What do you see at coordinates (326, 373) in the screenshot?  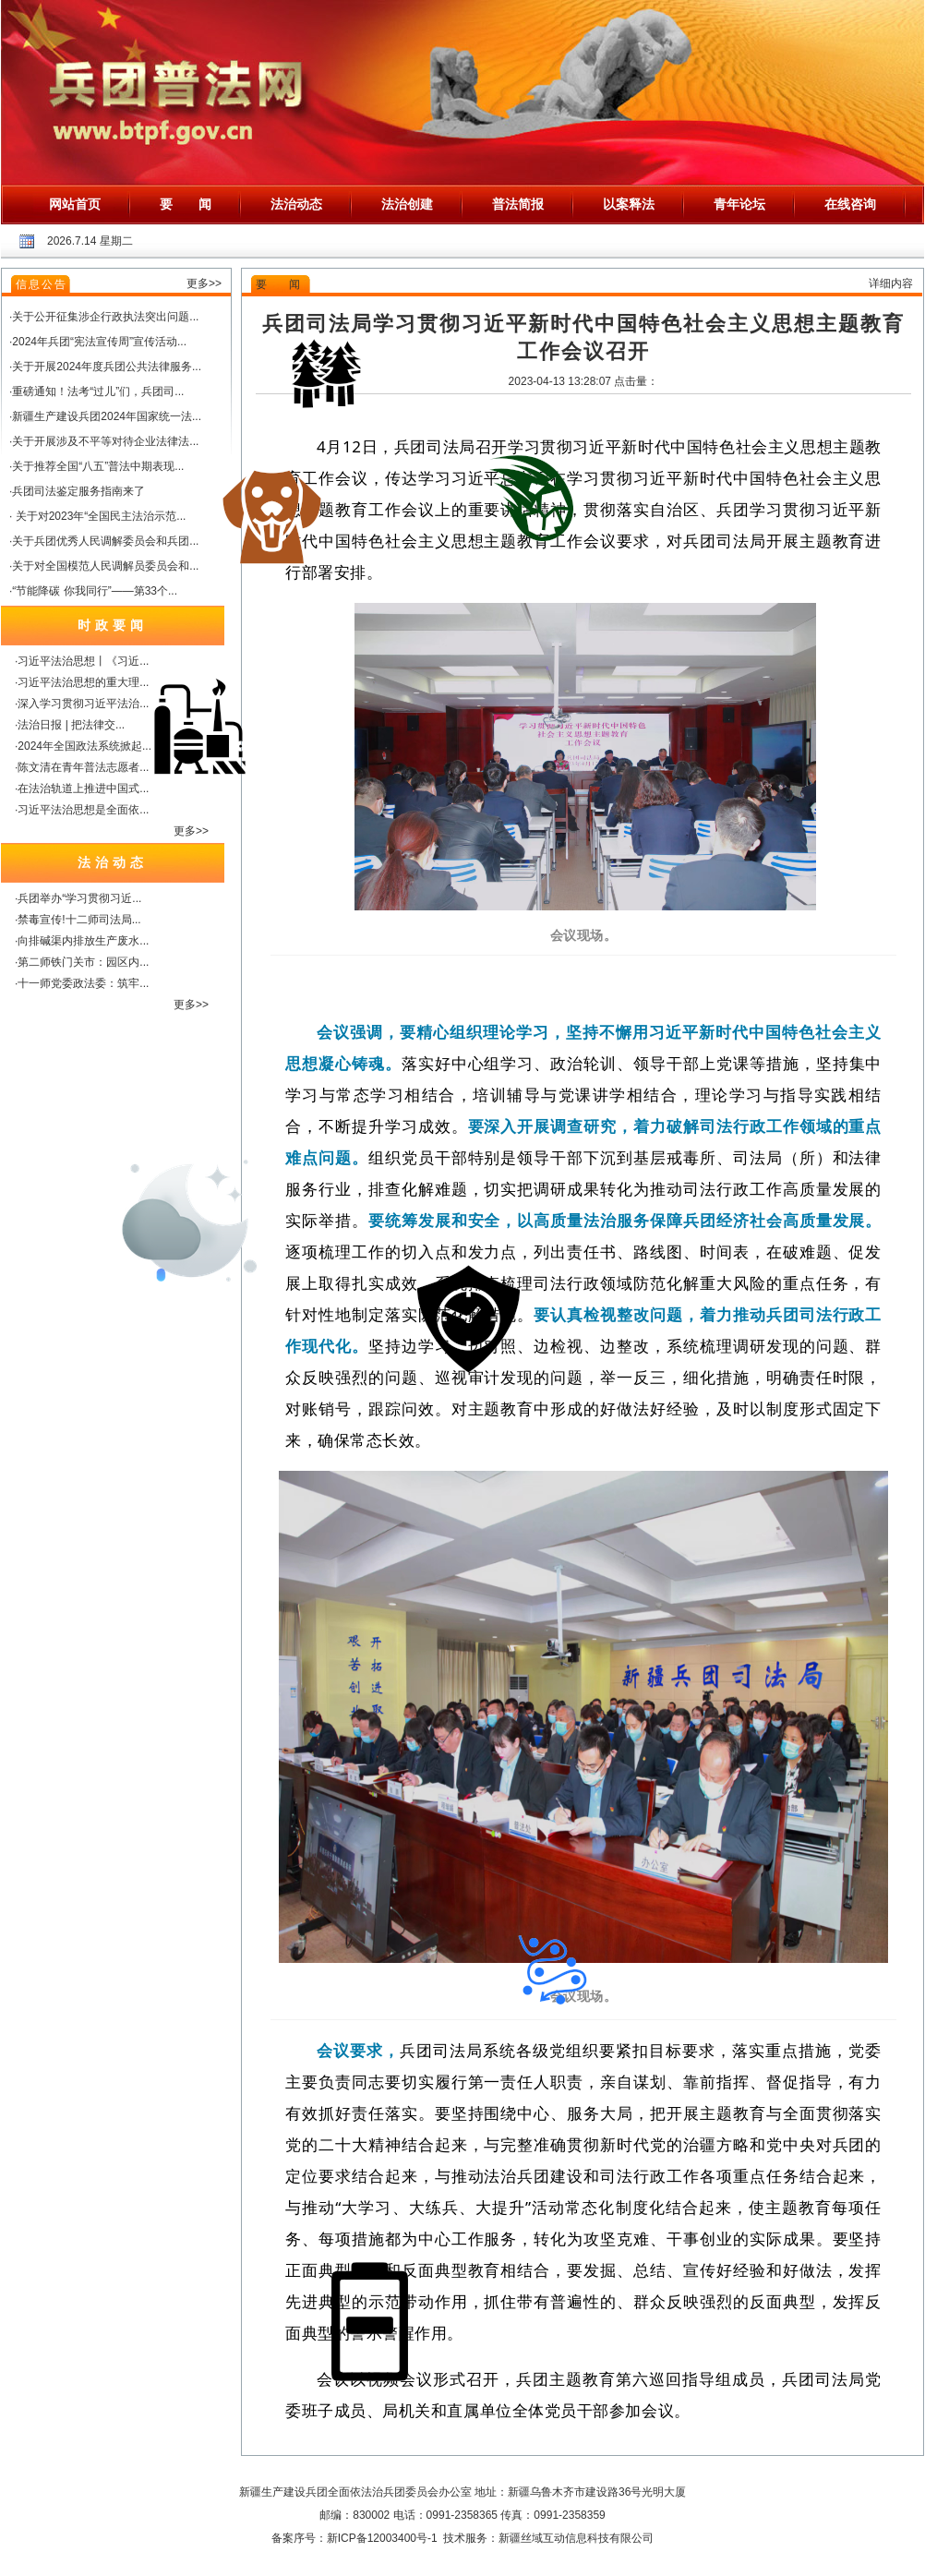 I see `explore forest or woodland area in game` at bounding box center [326, 373].